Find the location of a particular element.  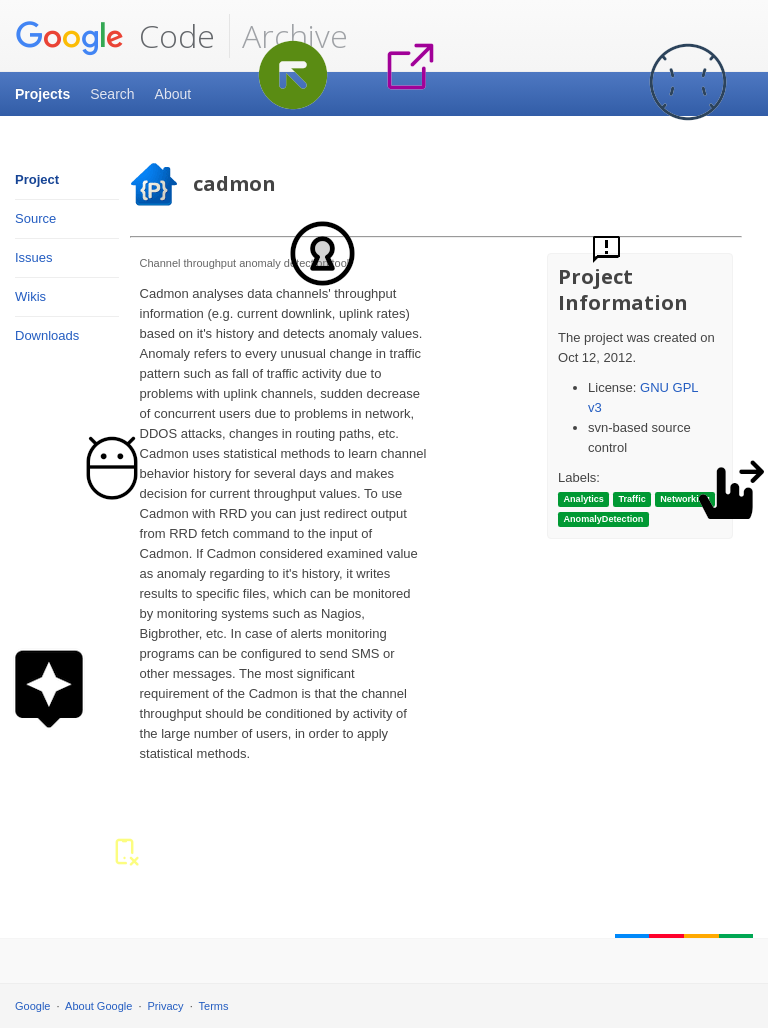

access AI assistant or smart suggestions is located at coordinates (49, 688).